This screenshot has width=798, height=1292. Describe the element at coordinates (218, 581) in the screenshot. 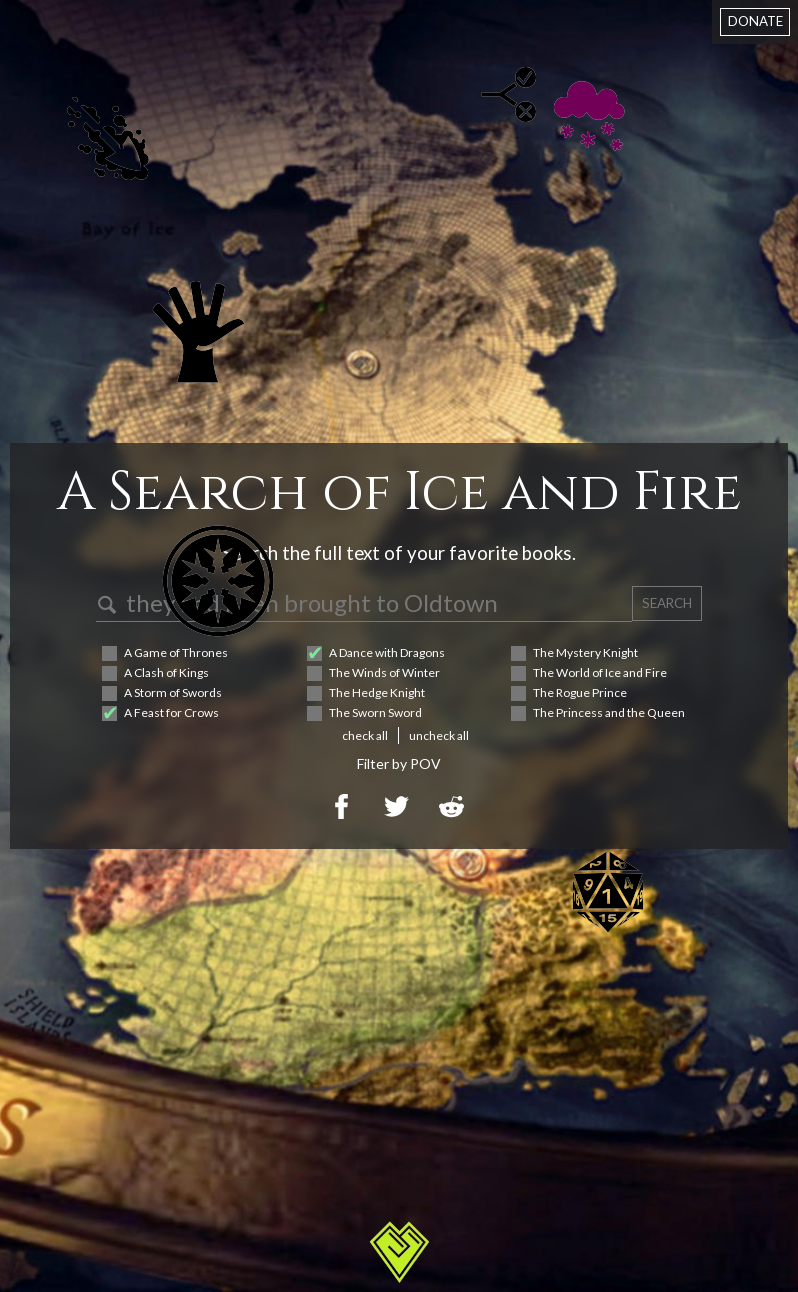

I see `activate ice or frost ability` at that location.